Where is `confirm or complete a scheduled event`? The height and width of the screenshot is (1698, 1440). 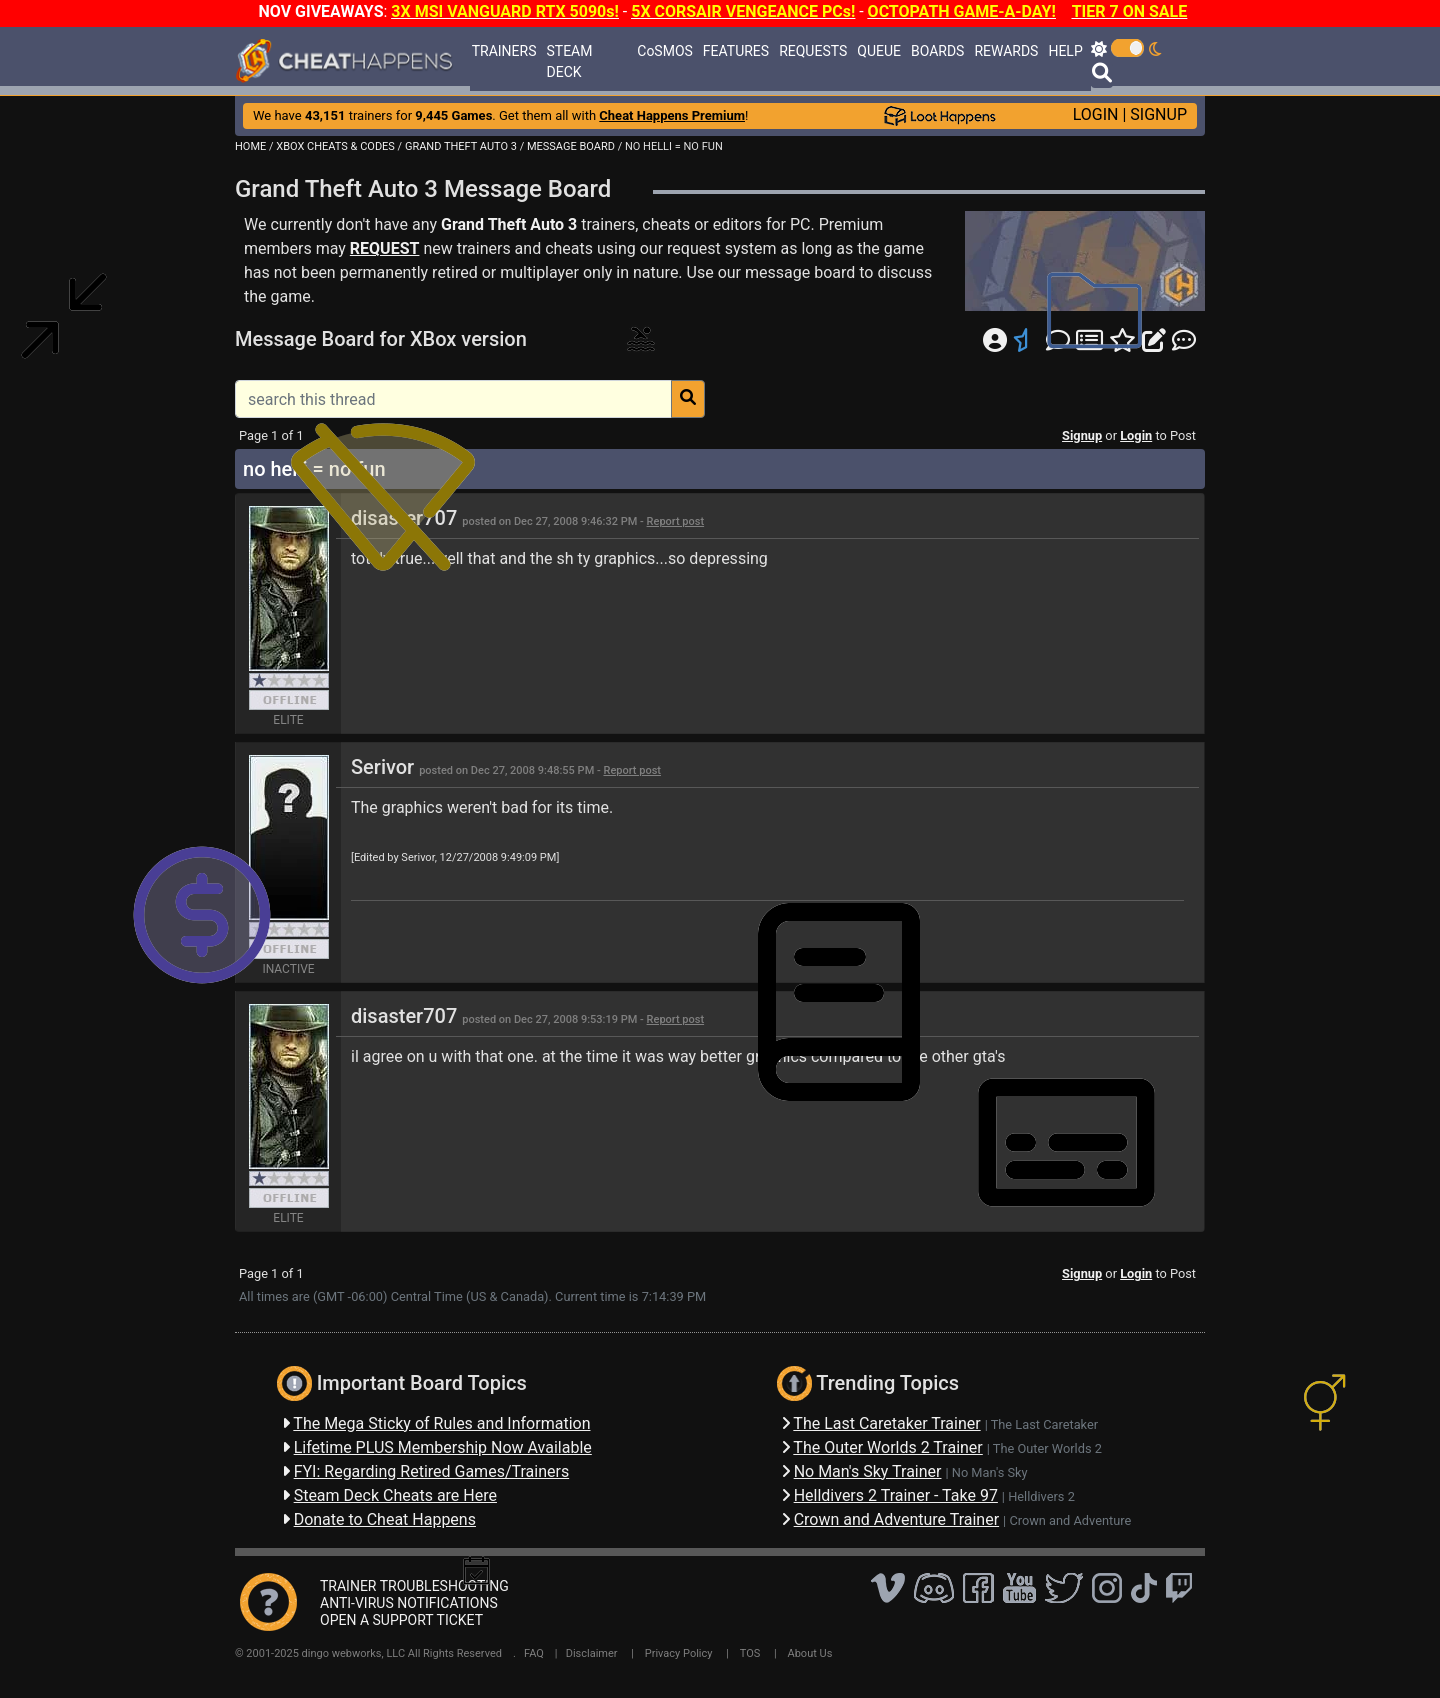 confirm or complete a scheduled event is located at coordinates (476, 1571).